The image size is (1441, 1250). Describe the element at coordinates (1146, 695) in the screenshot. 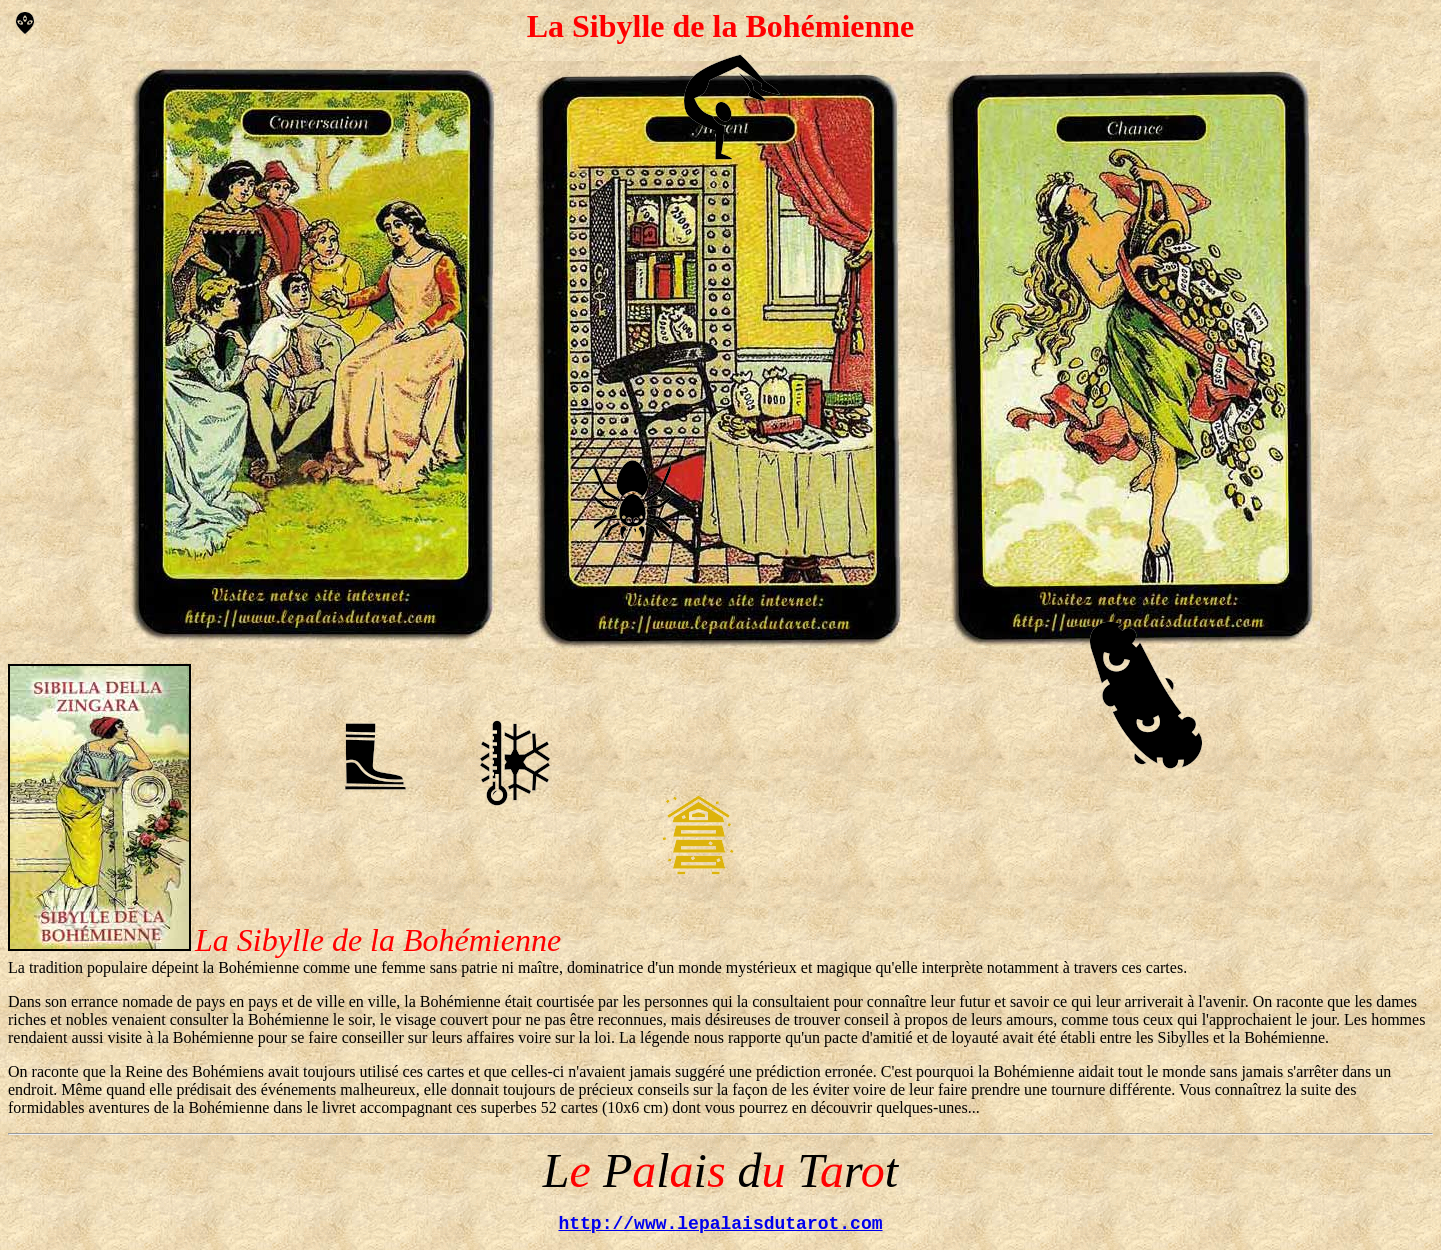

I see `select pickle as a food item or ingredient` at that location.